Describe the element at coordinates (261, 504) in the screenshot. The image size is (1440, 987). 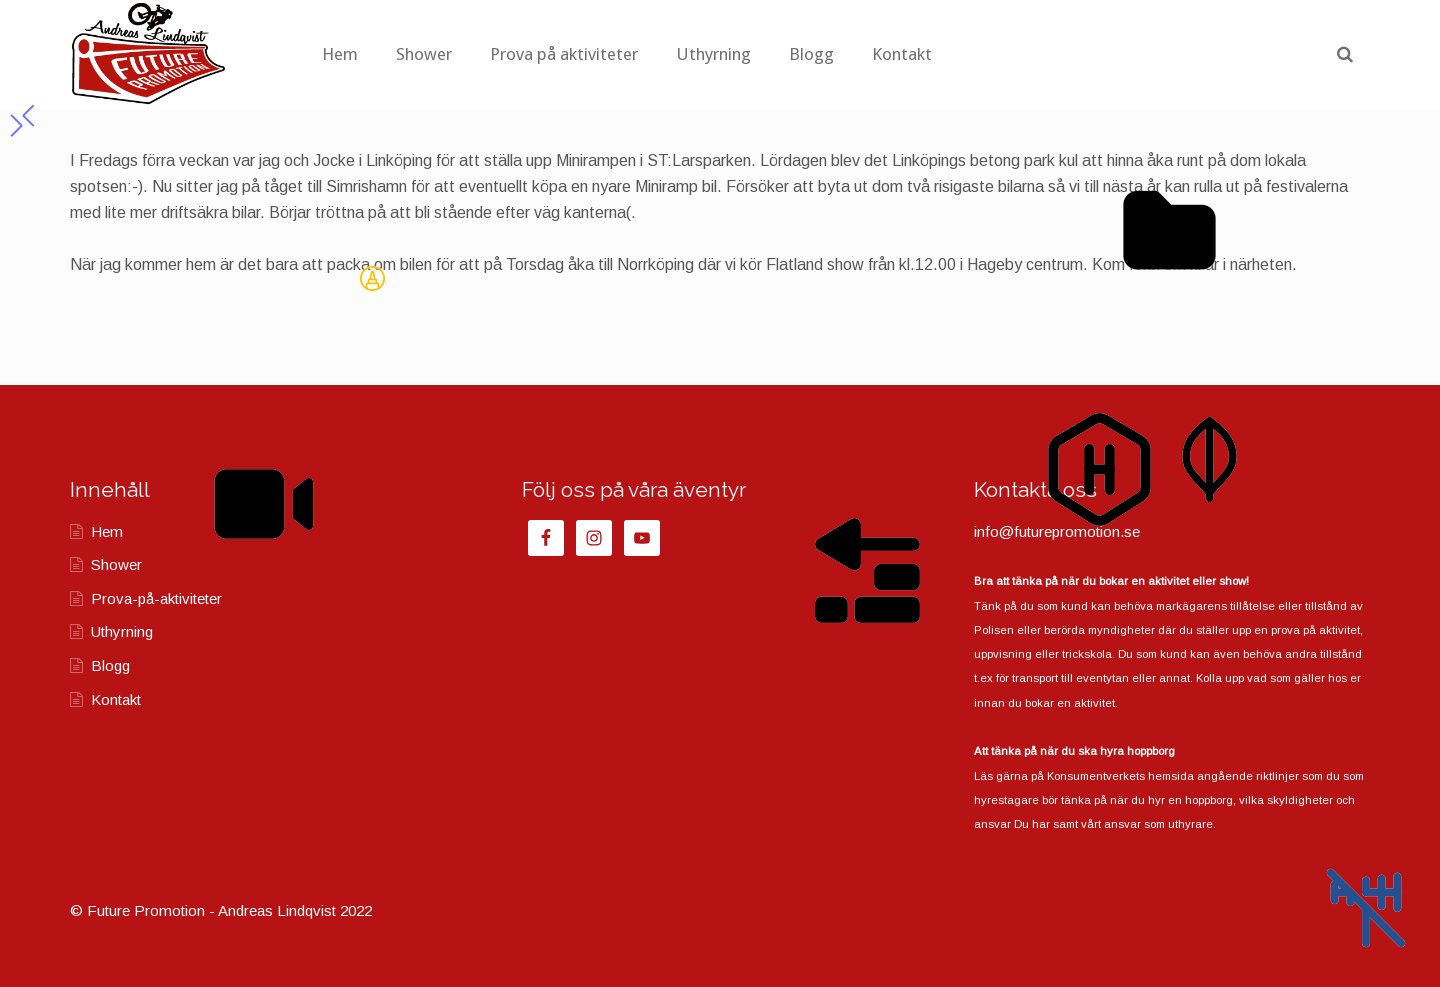
I see `start a video call` at that location.